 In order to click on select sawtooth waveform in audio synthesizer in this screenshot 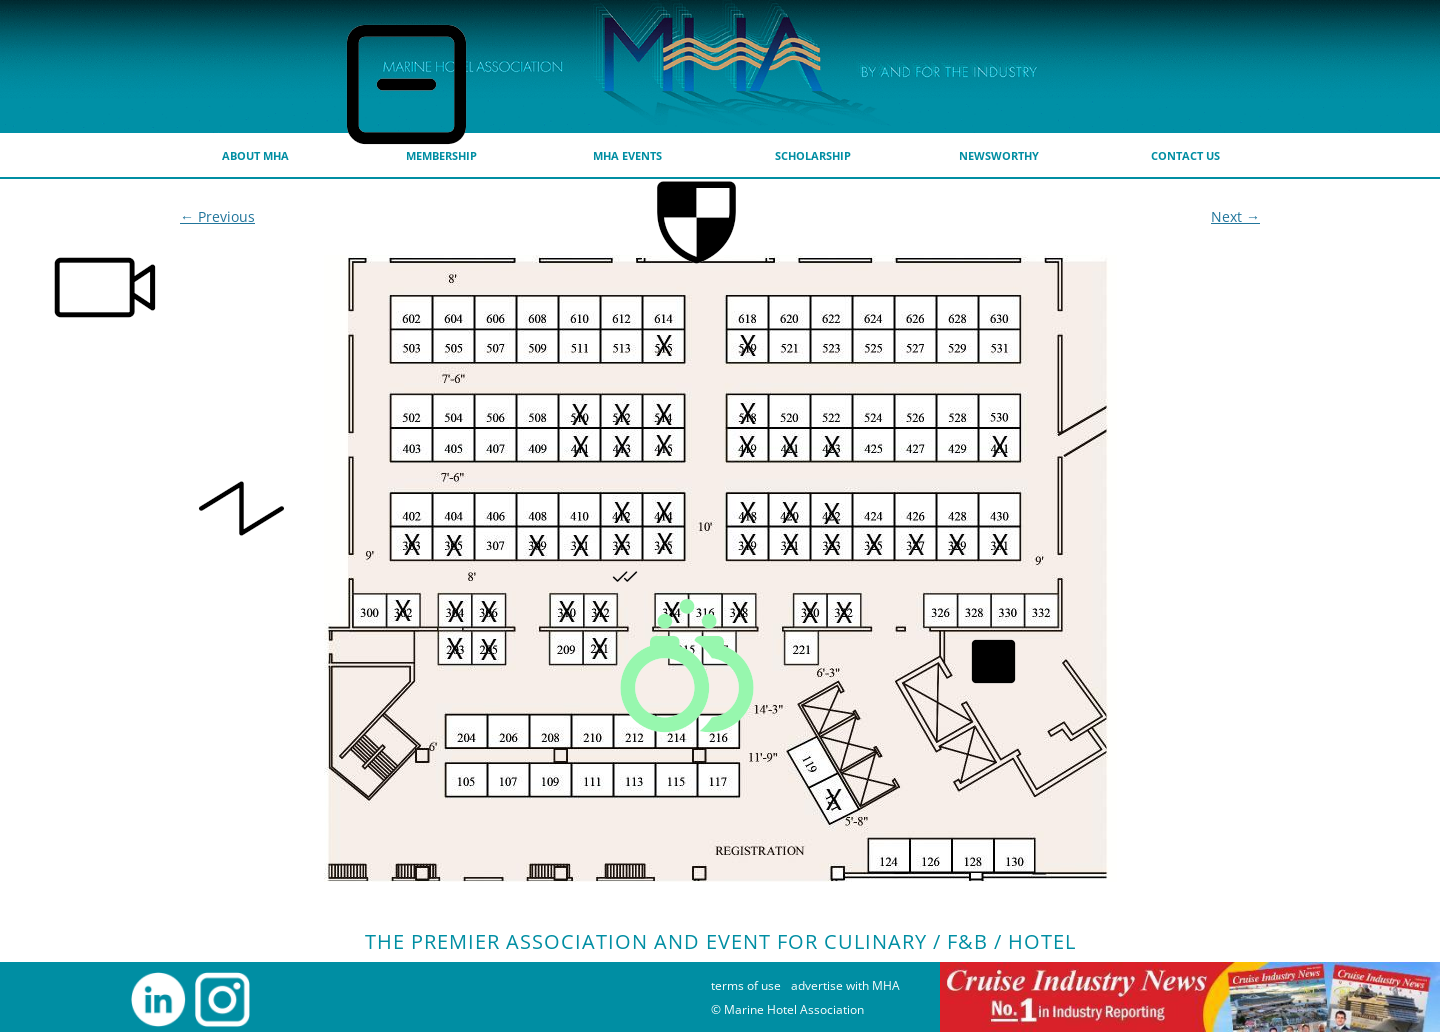, I will do `click(241, 508)`.